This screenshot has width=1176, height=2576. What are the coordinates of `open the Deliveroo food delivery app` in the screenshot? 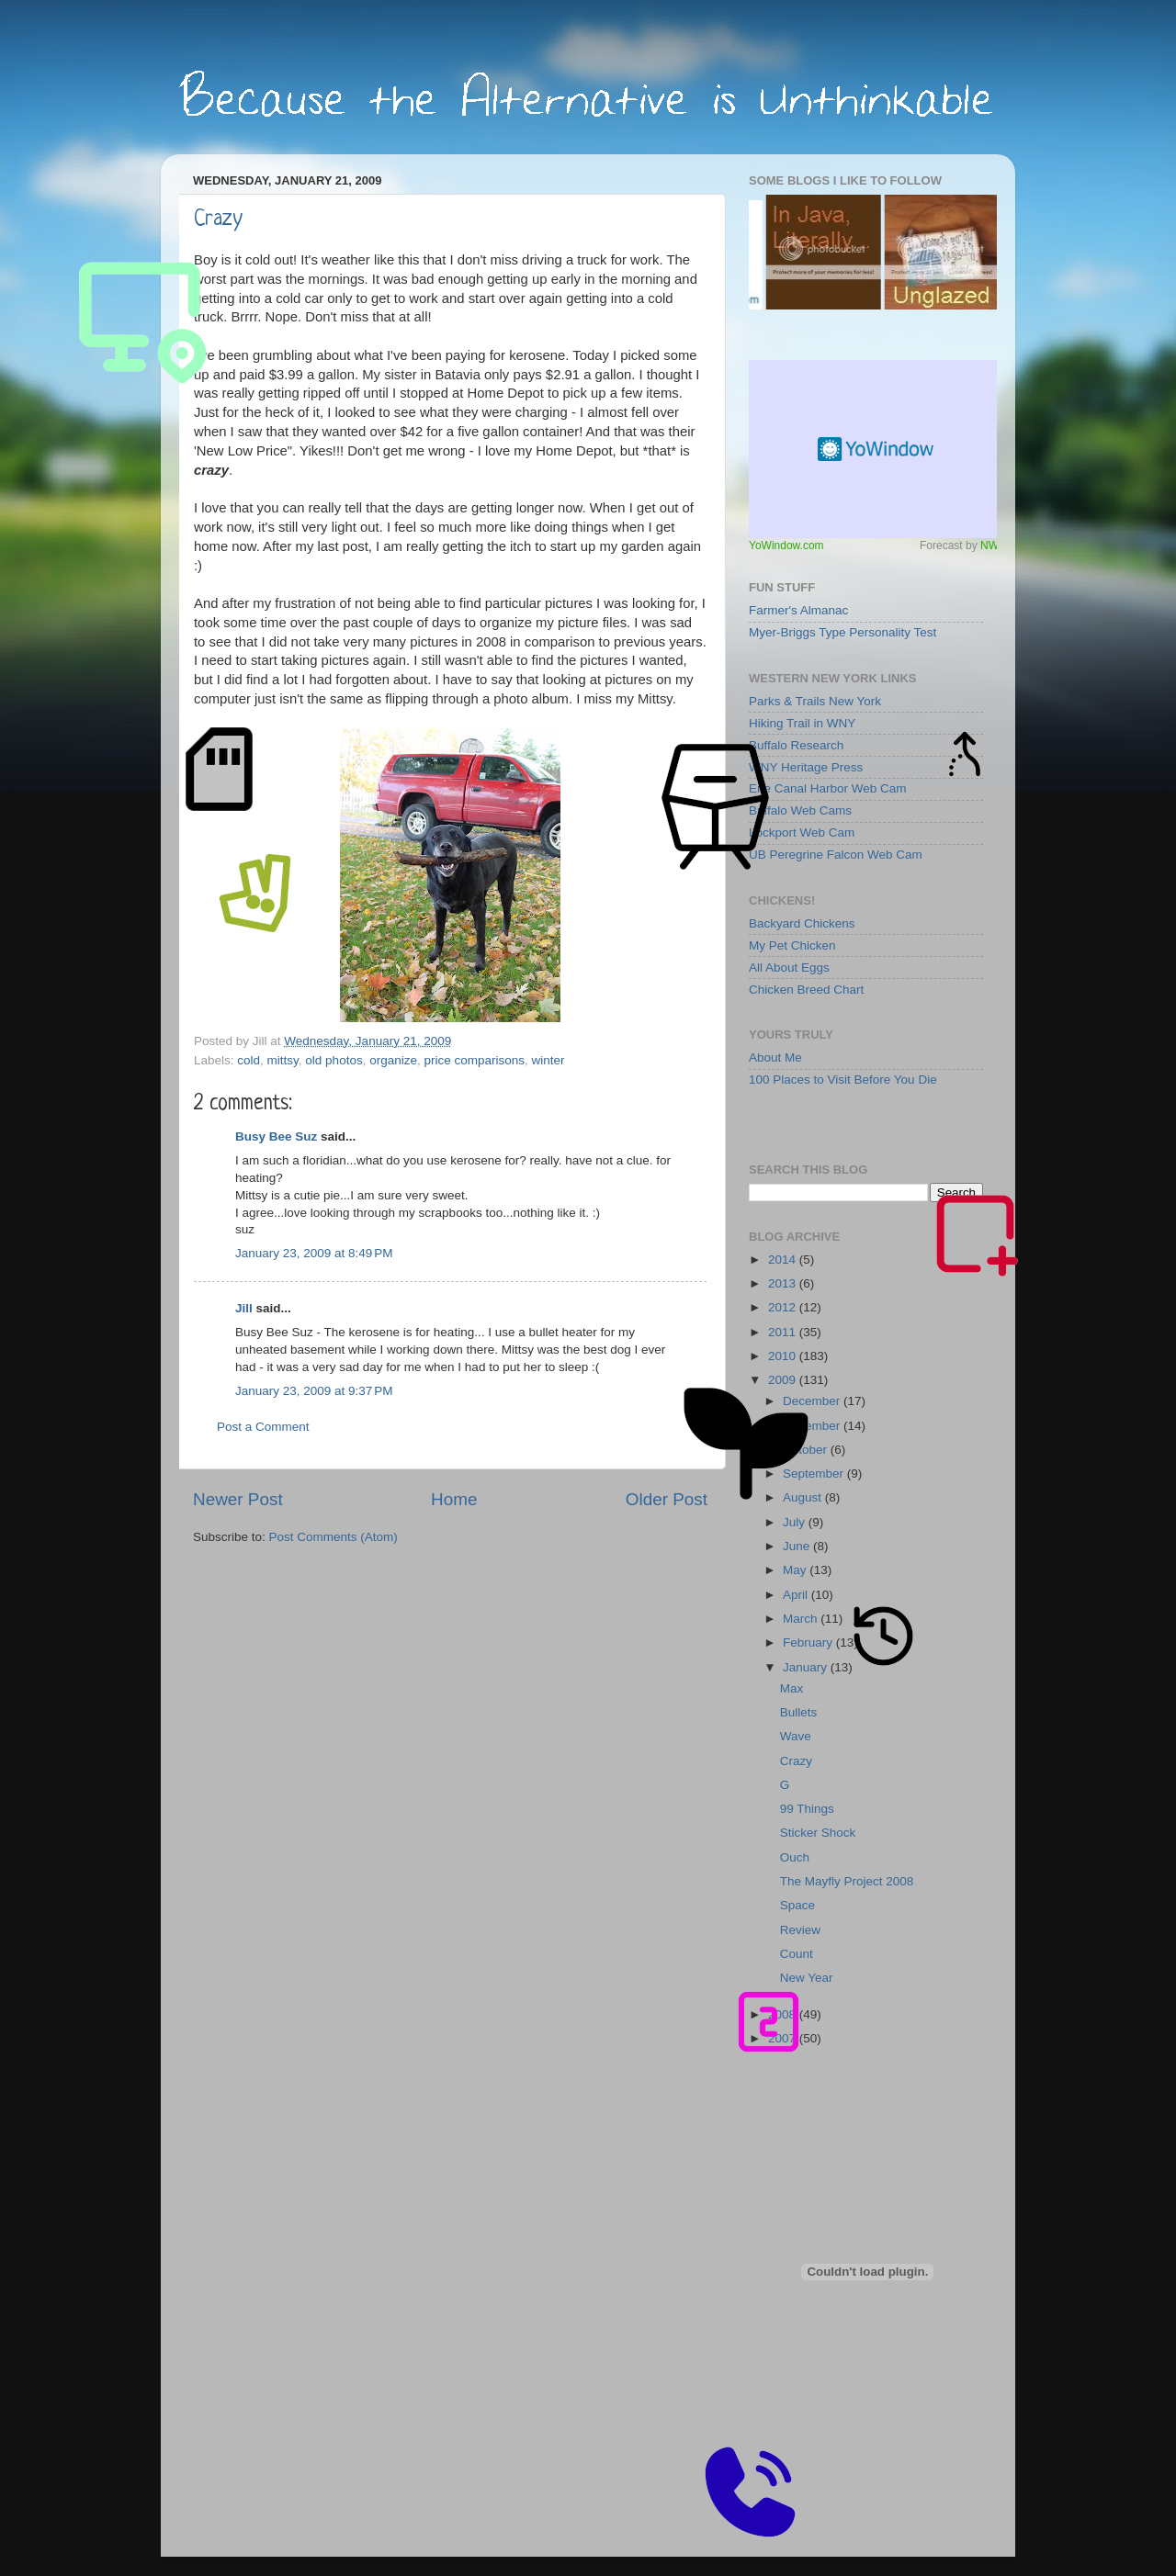 It's located at (254, 893).